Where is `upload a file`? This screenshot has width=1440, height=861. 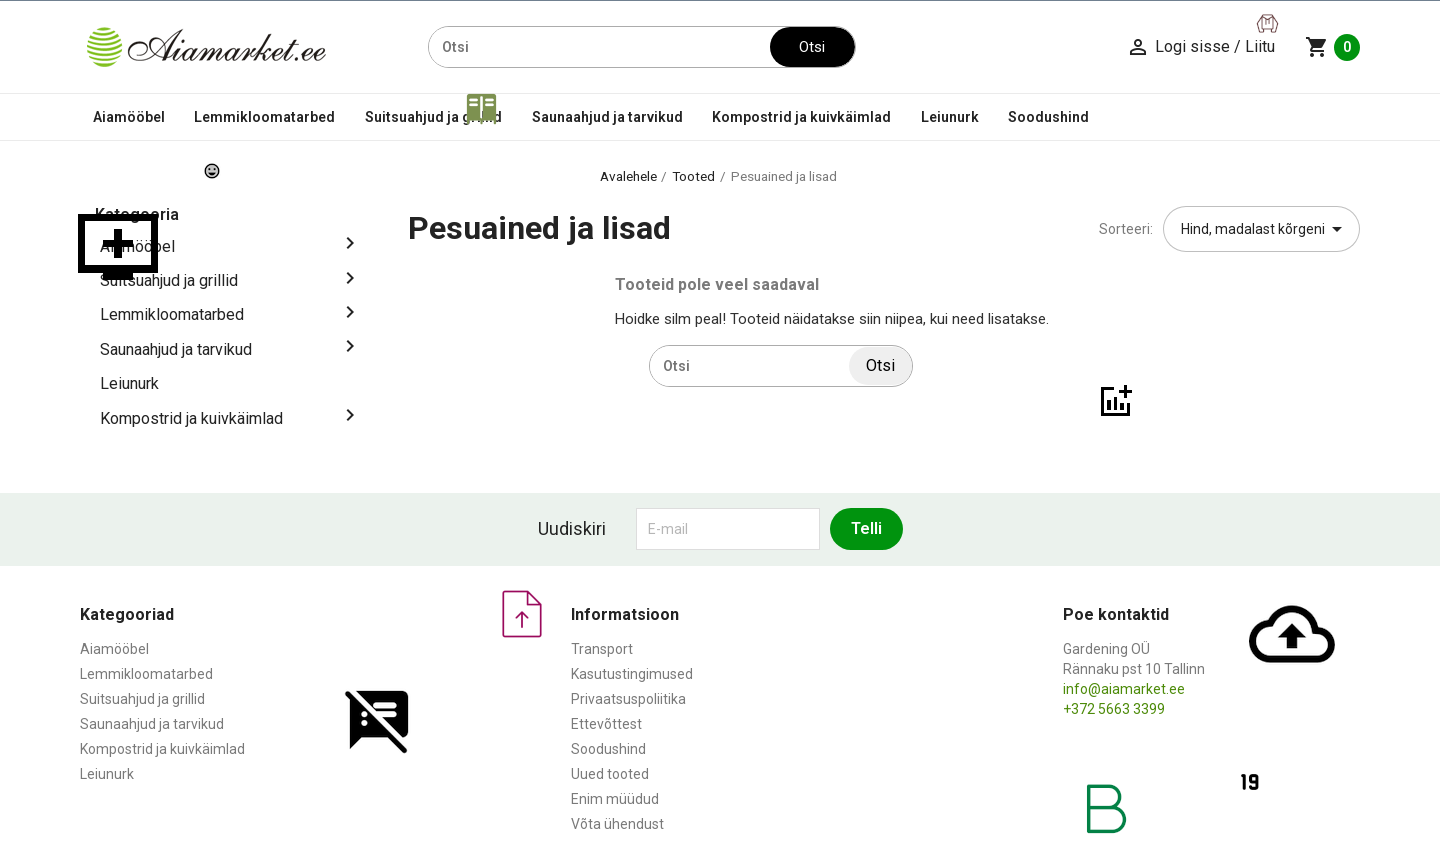
upload a file is located at coordinates (522, 614).